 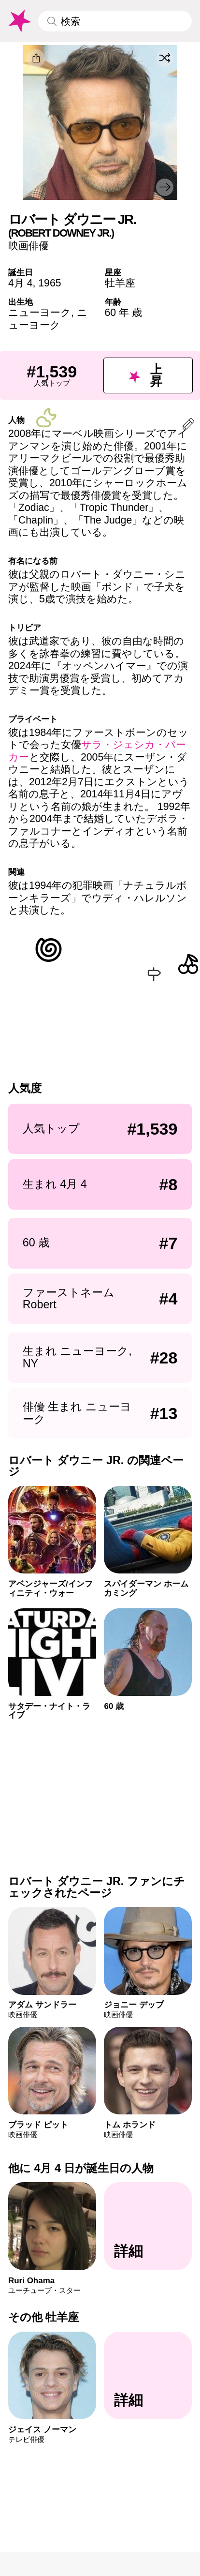 What do you see at coordinates (188, 964) in the screenshot?
I see `indicates fruit or food category` at bounding box center [188, 964].